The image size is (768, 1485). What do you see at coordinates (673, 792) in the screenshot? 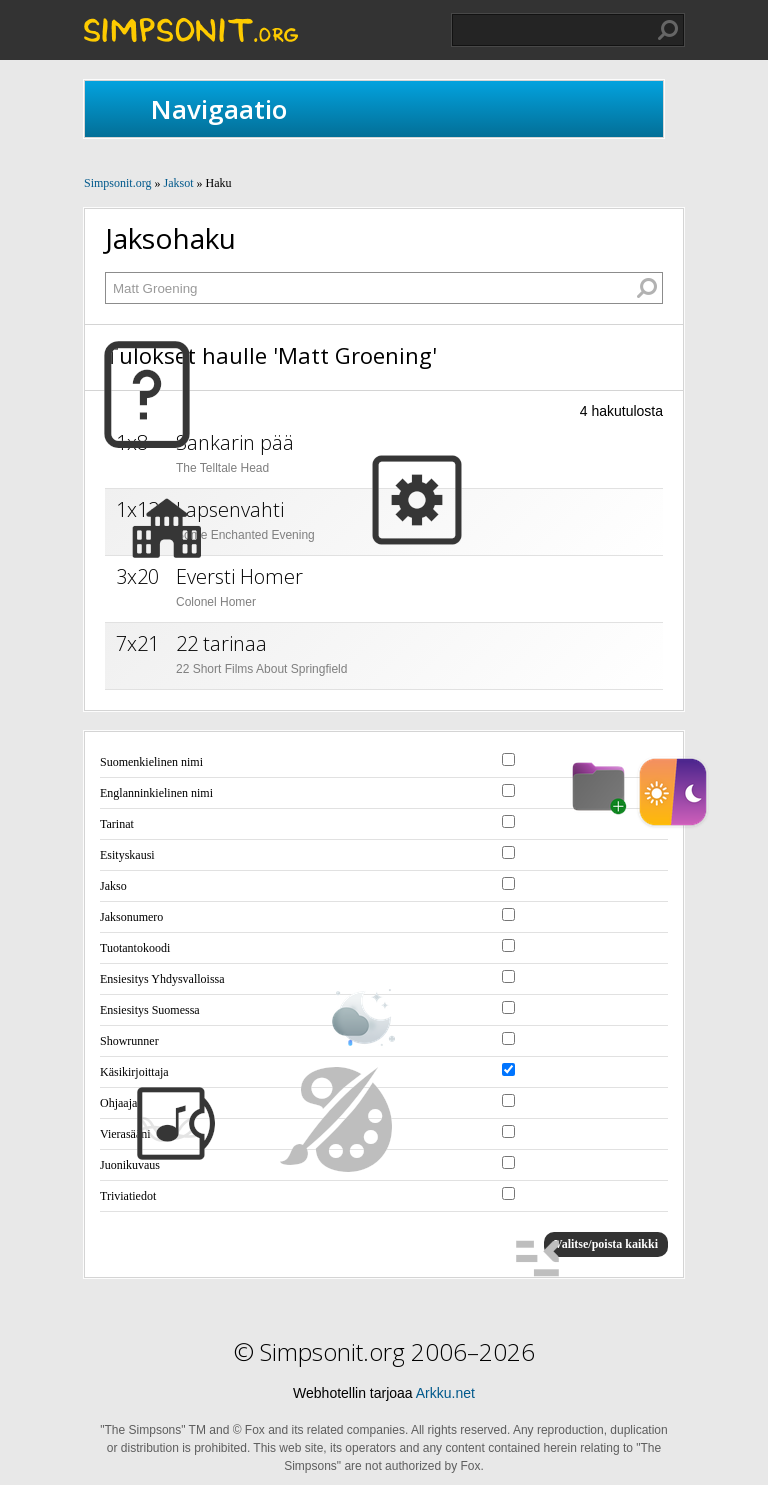
I see `open dynamic wallpaper settings` at bounding box center [673, 792].